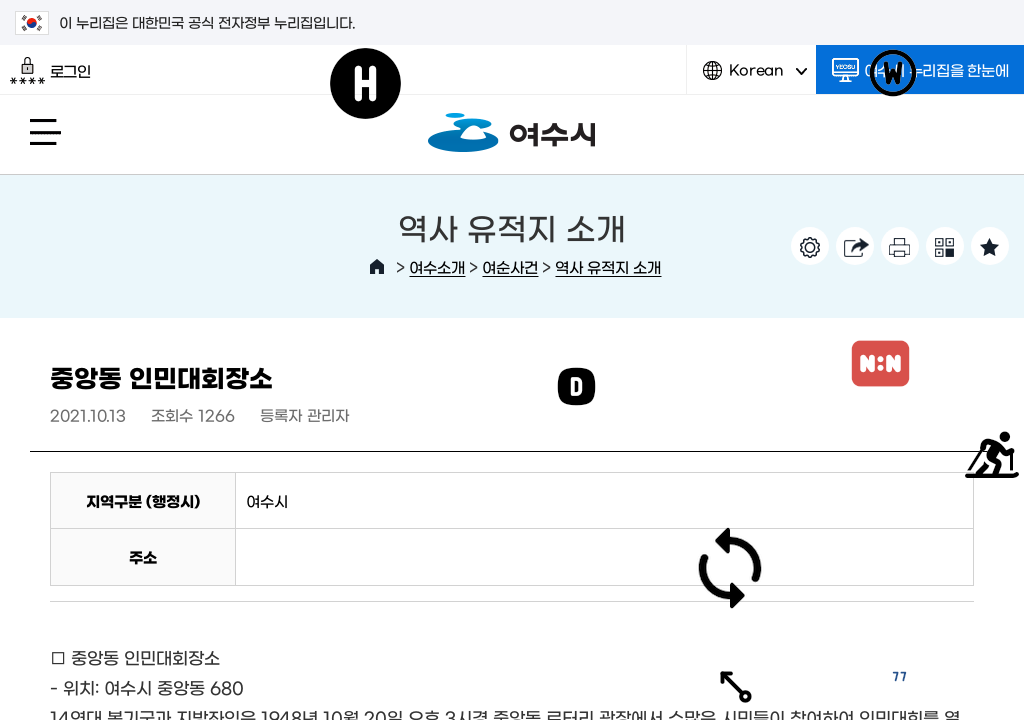  I want to click on repeat or loop playback, so click(730, 568).